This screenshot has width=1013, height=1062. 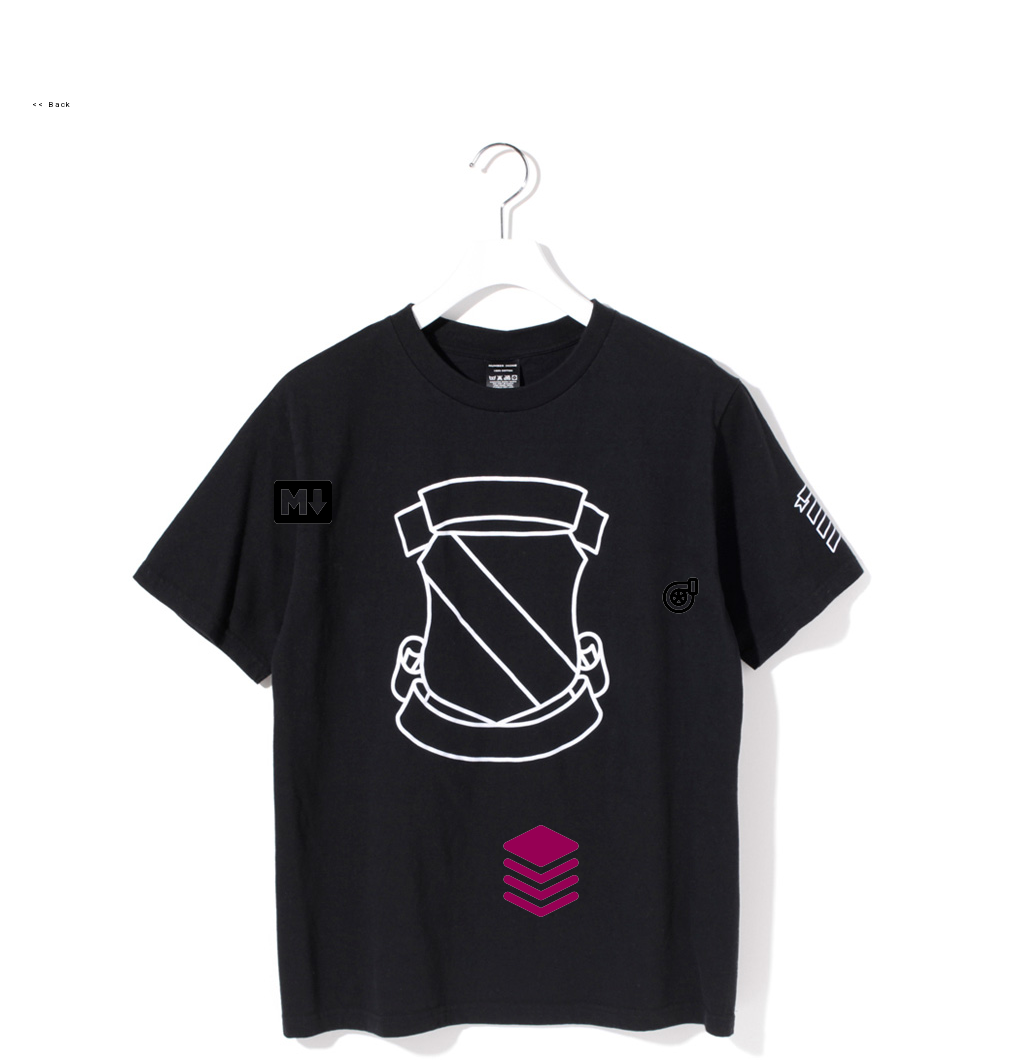 I want to click on access turbocharger or engine performance settings, so click(x=680, y=595).